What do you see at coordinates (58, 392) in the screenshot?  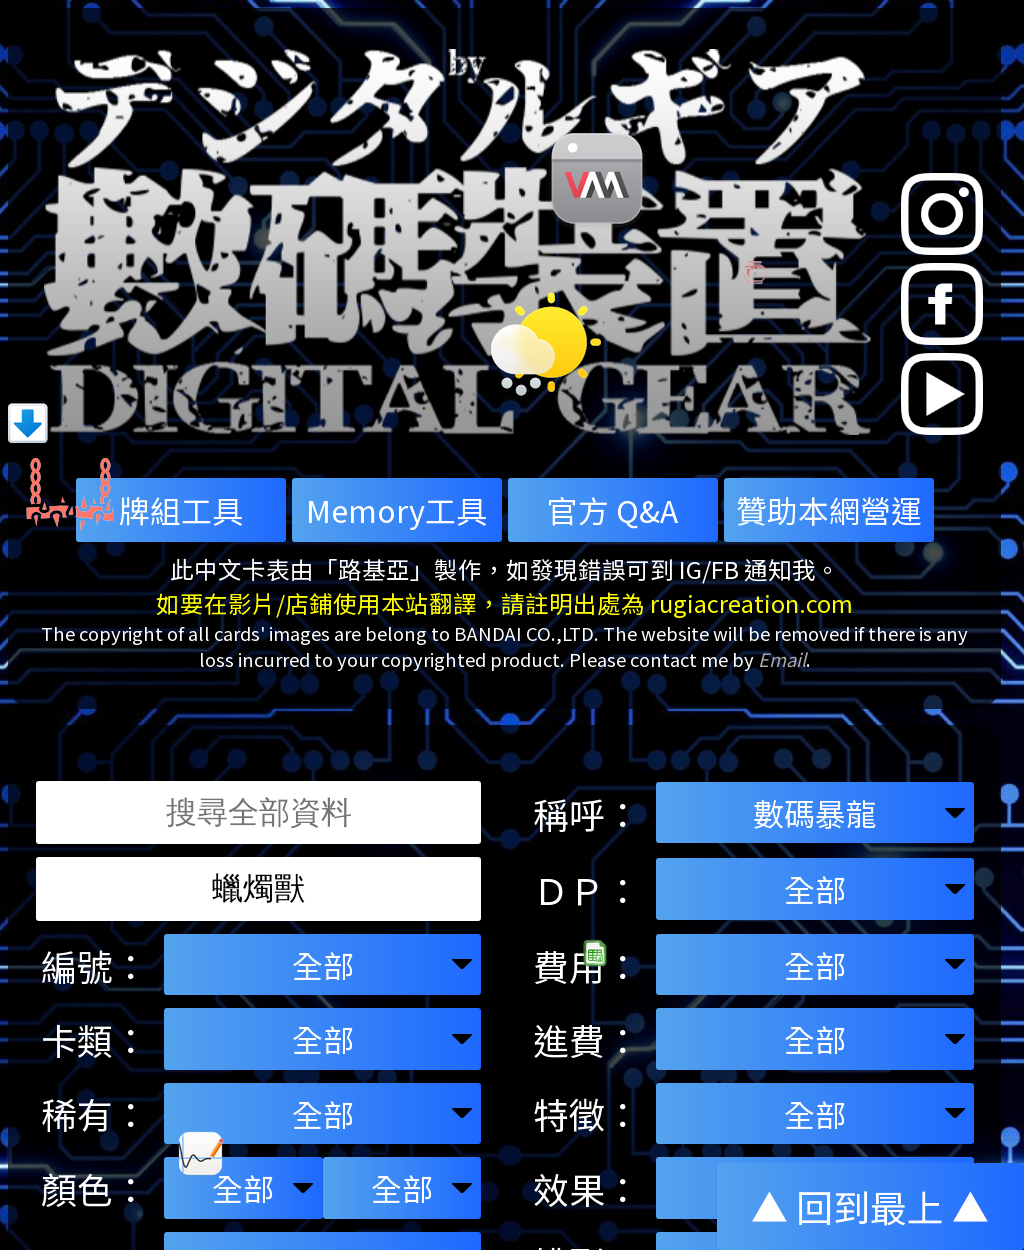 I see `indicates a file or item is being downloaded` at bounding box center [58, 392].